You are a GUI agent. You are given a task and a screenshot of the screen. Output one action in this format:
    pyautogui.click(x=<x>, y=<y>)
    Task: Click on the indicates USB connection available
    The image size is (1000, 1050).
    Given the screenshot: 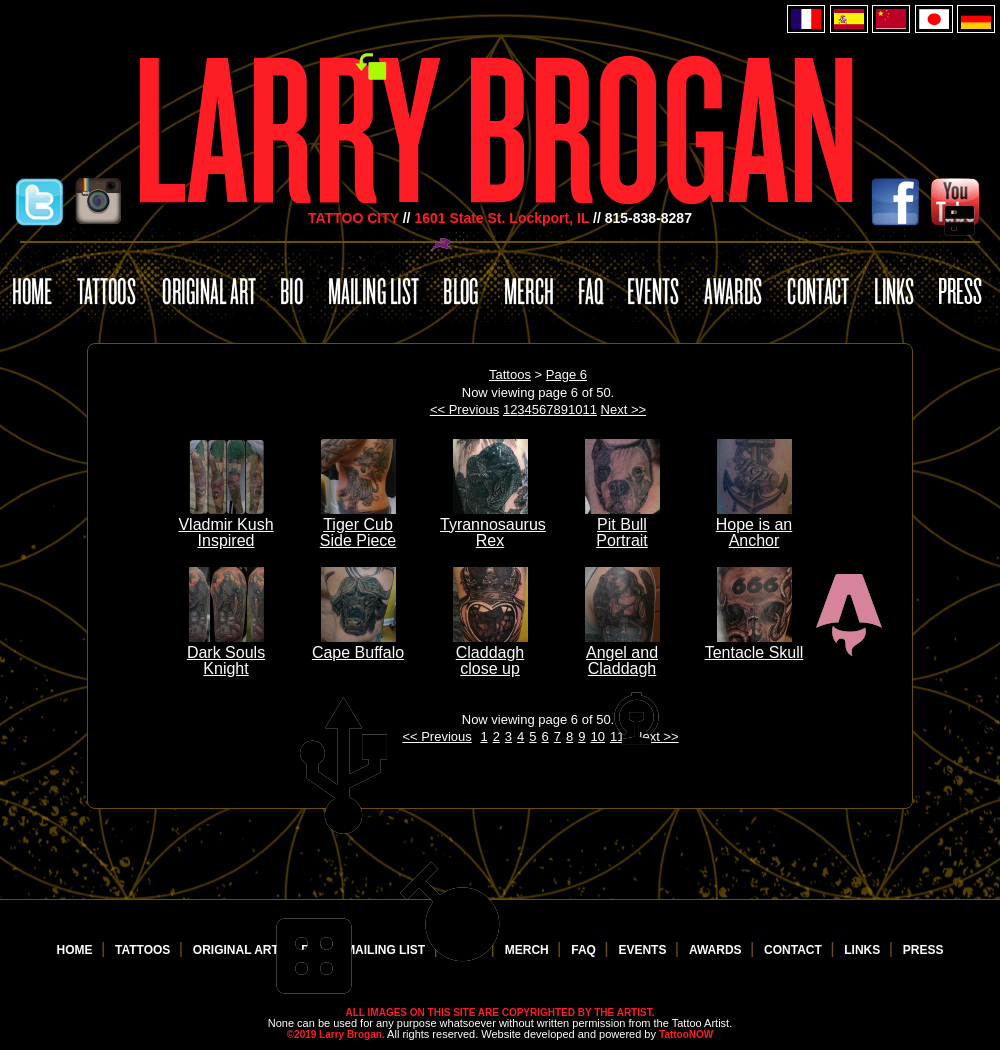 What is the action you would take?
    pyautogui.click(x=343, y=765)
    